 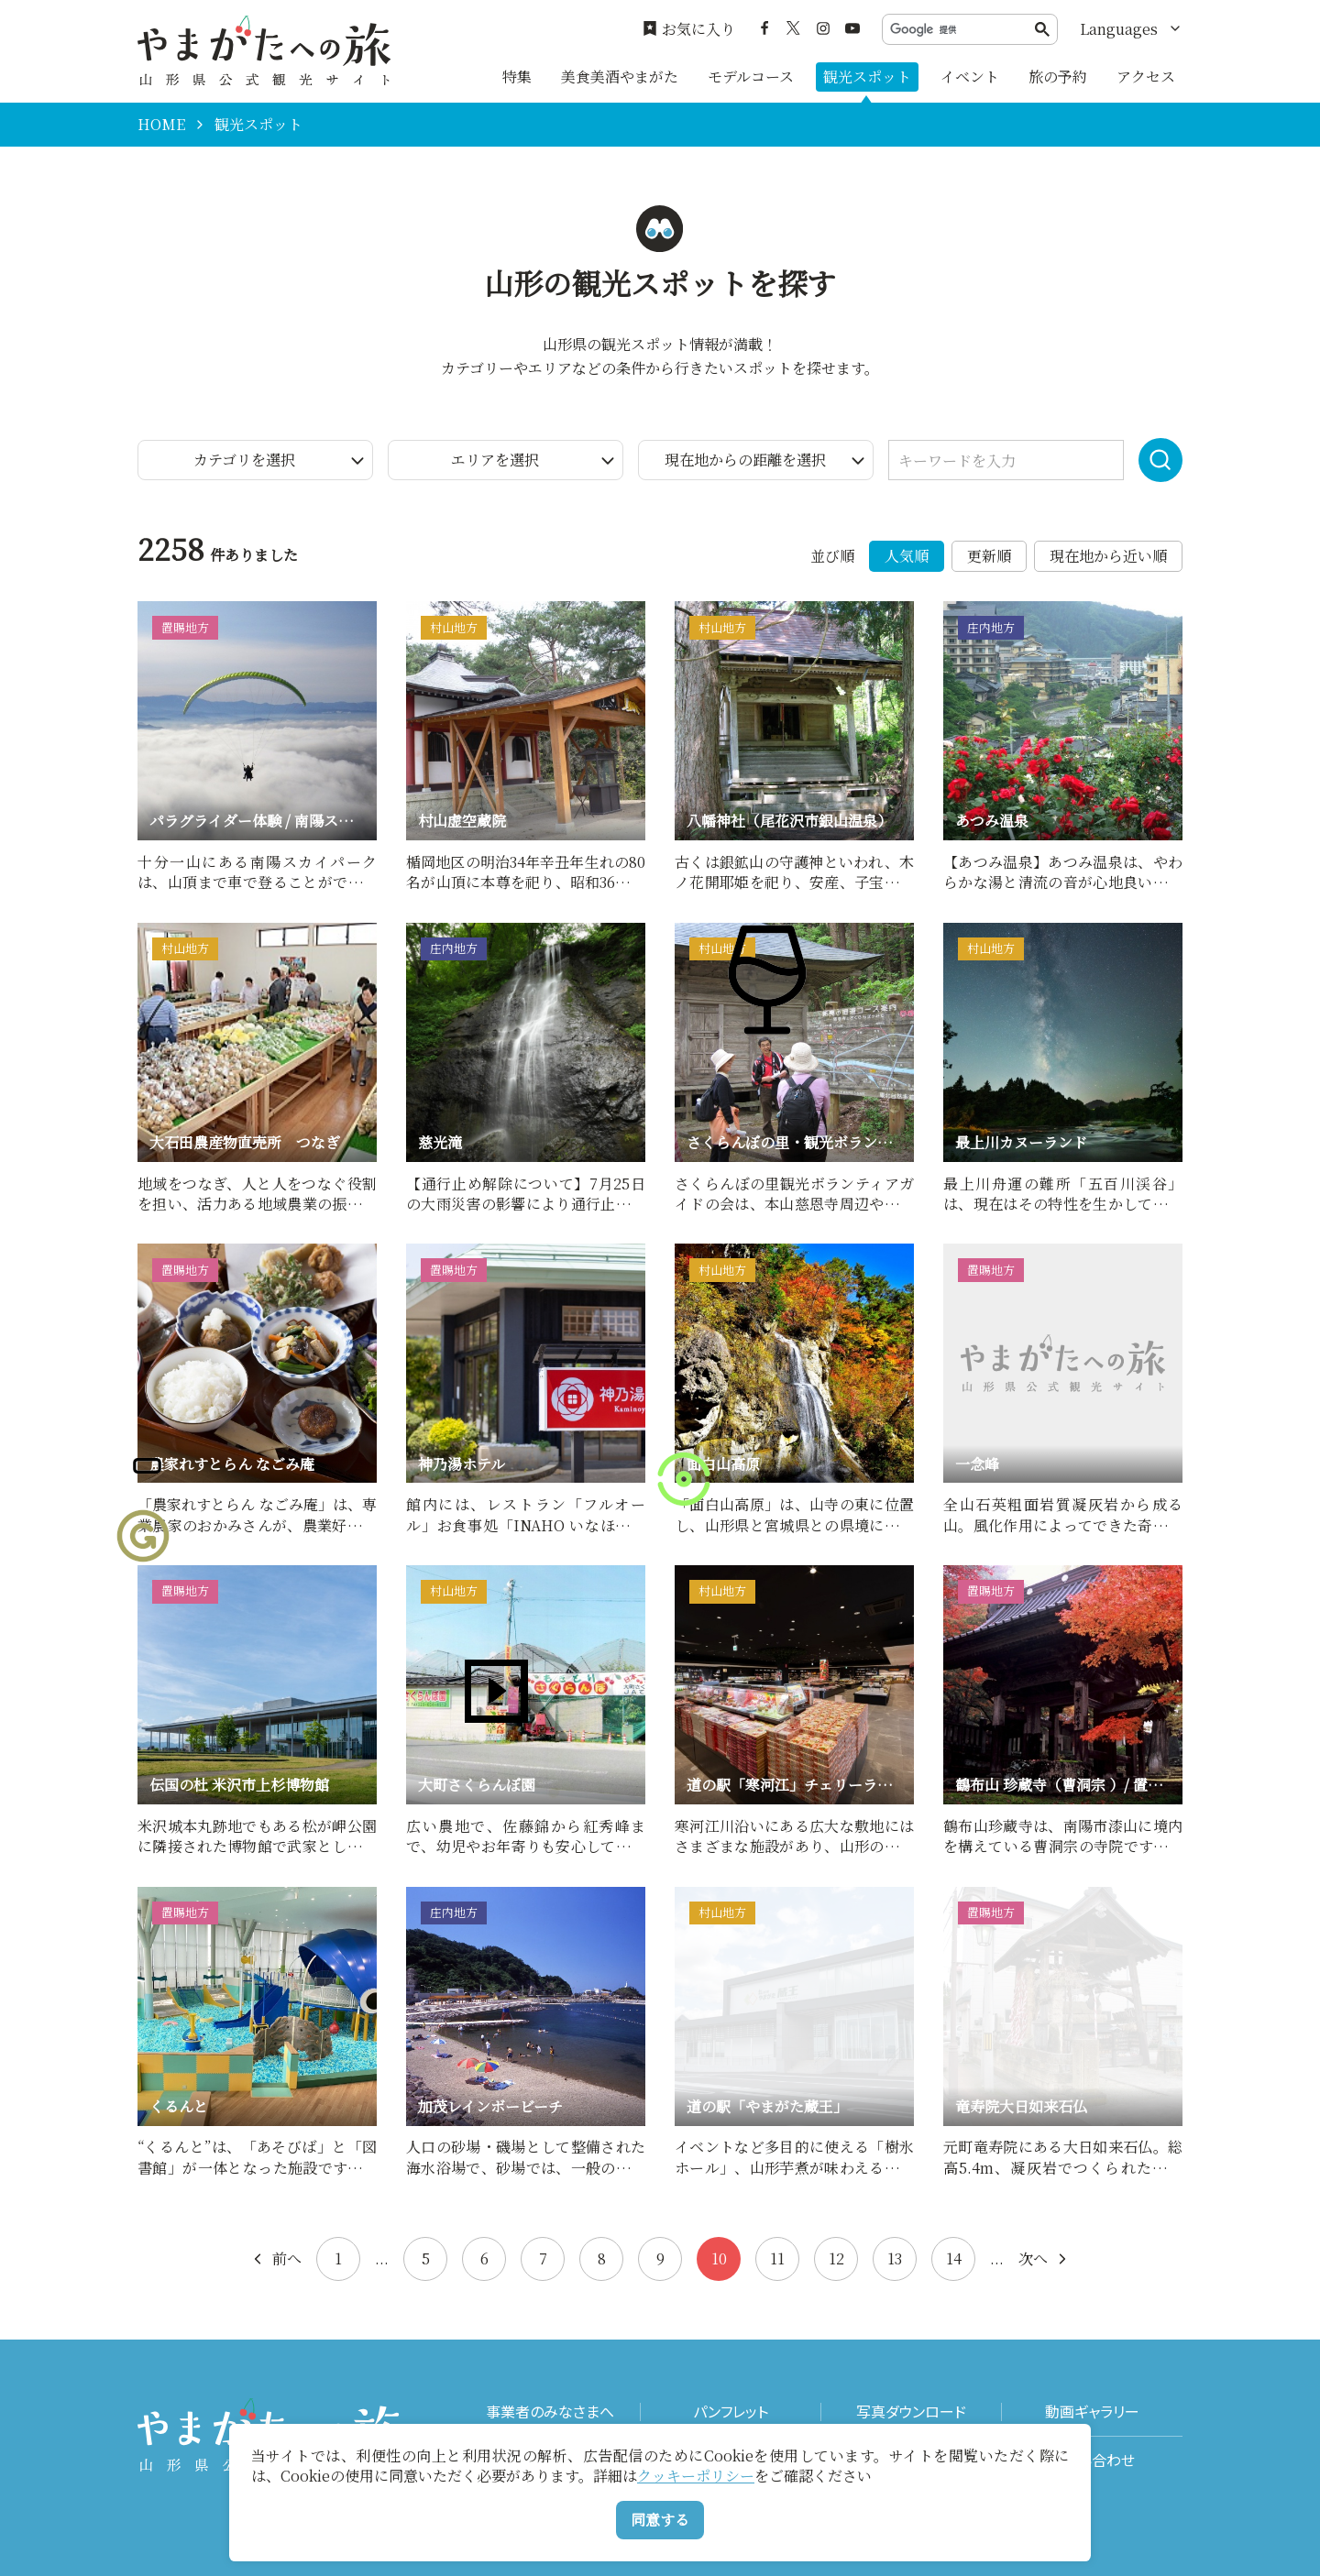 I want to click on adjust level or alignment settings, so click(x=684, y=1479).